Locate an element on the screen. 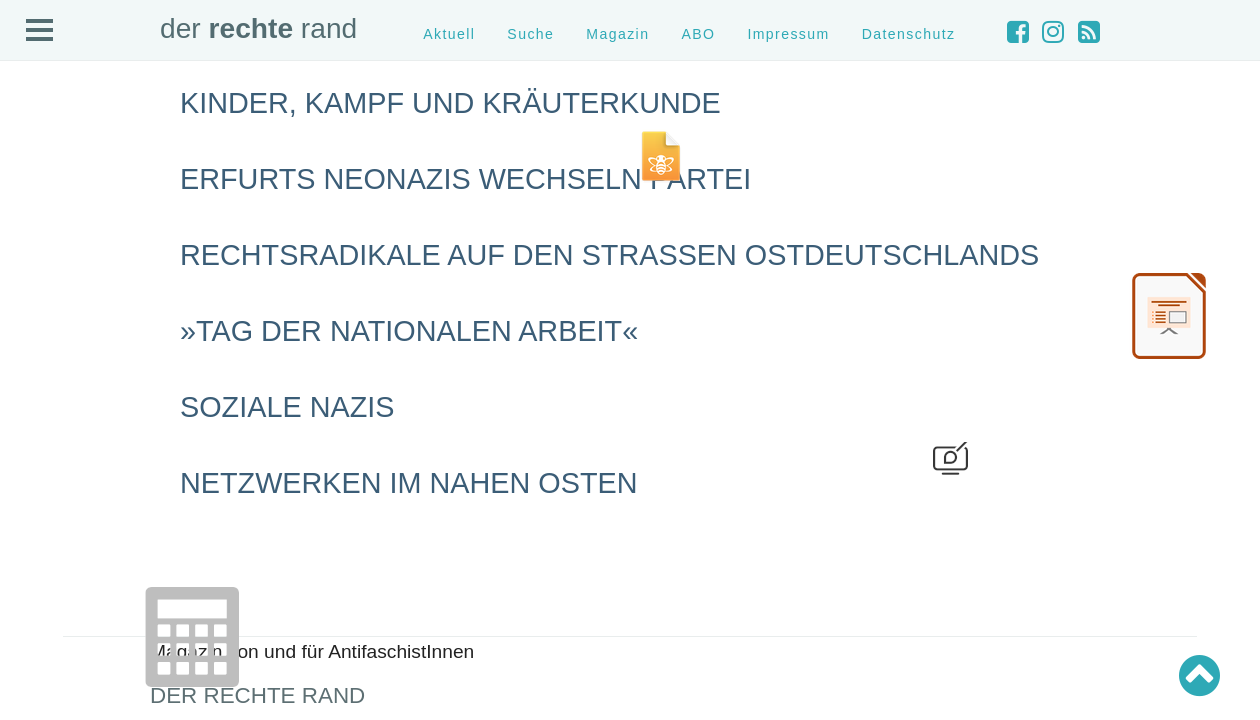 The width and height of the screenshot is (1260, 720). customize display and theme settings is located at coordinates (950, 459).